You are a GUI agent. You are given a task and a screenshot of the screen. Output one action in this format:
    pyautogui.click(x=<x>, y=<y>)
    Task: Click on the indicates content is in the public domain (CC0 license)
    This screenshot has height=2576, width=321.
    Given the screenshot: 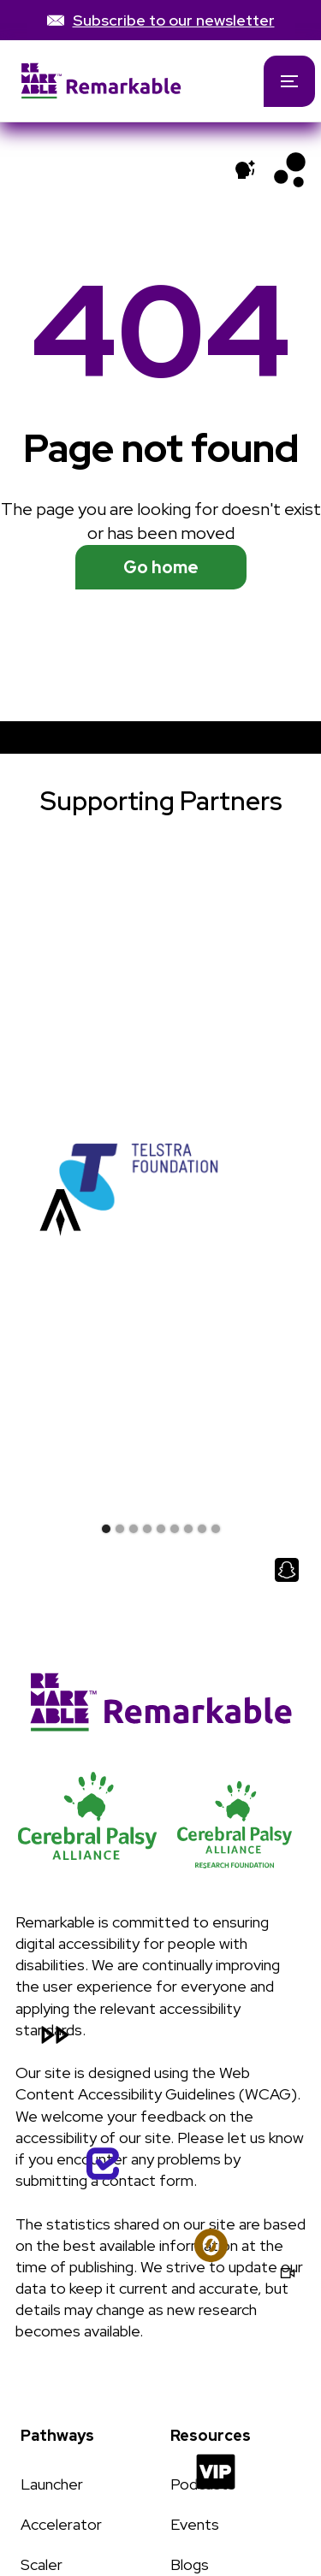 What is the action you would take?
    pyautogui.click(x=211, y=2245)
    